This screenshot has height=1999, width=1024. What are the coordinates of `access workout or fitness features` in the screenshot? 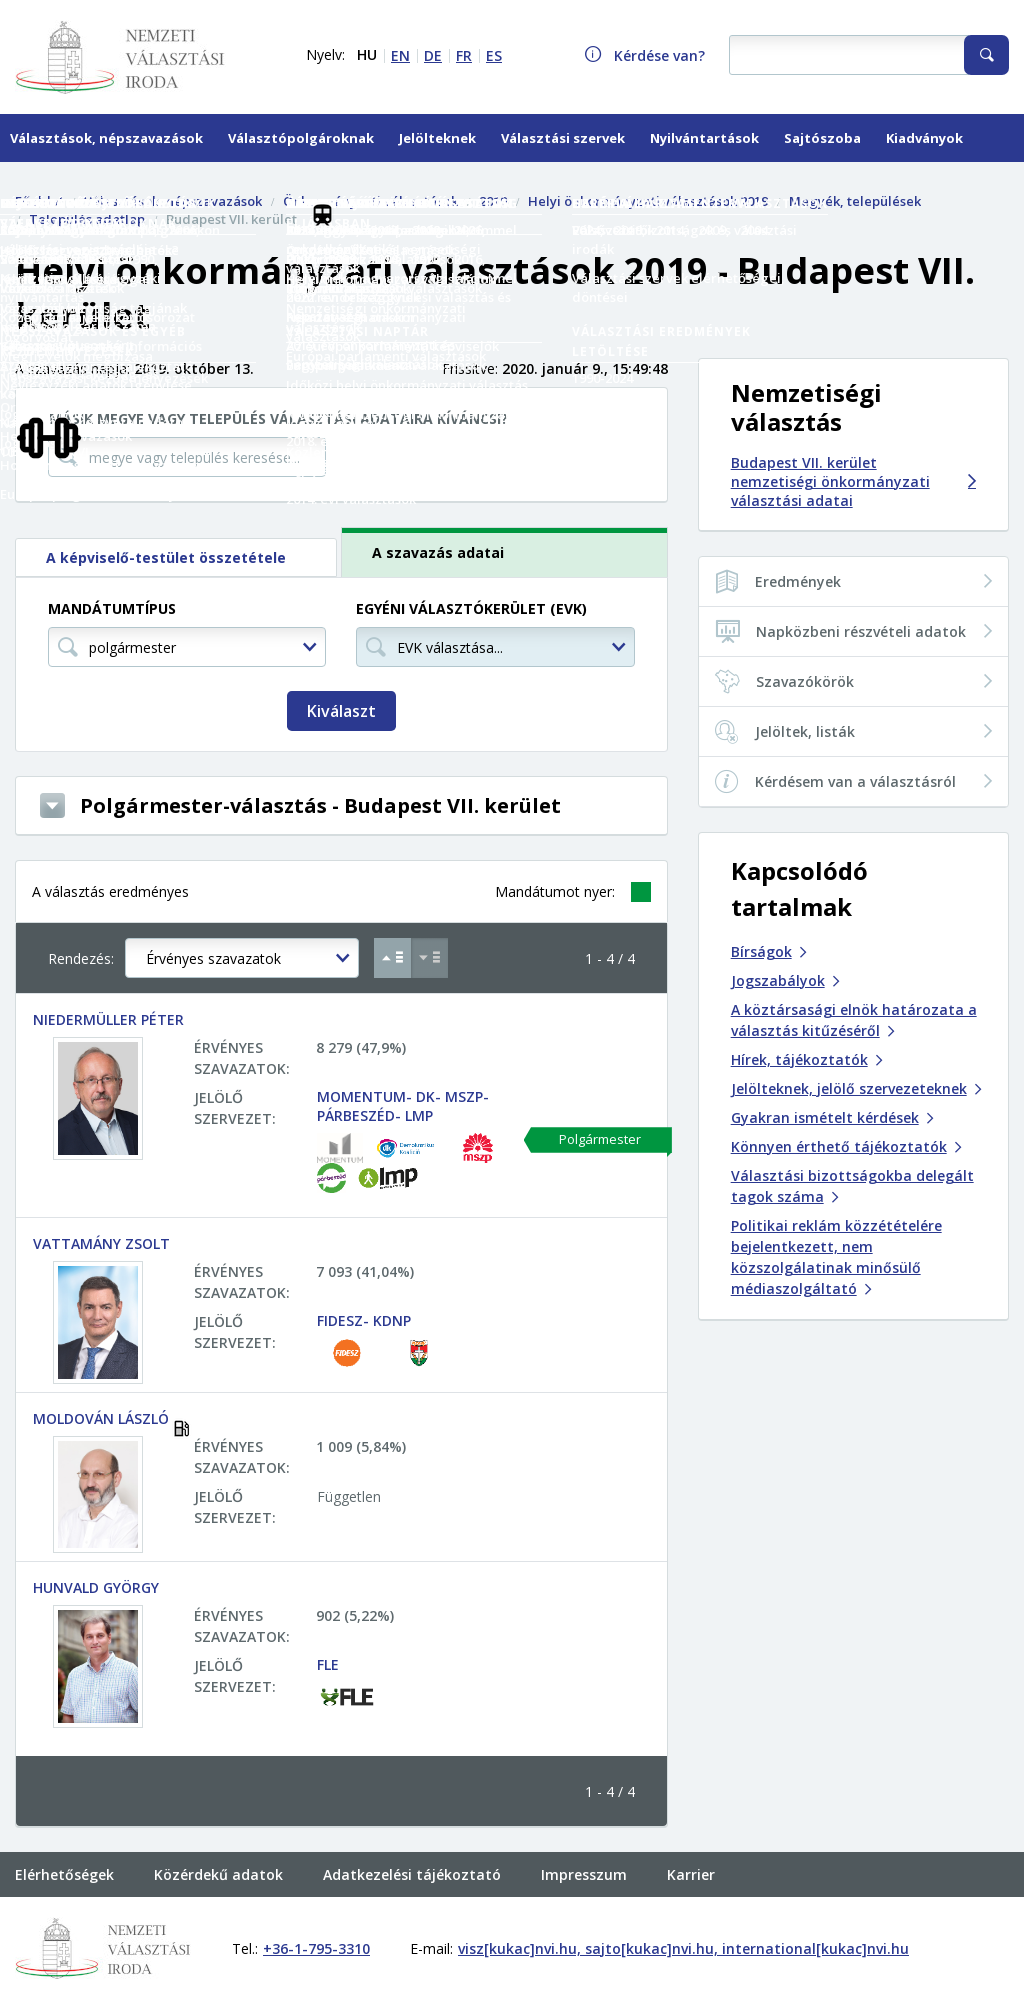 It's located at (49, 438).